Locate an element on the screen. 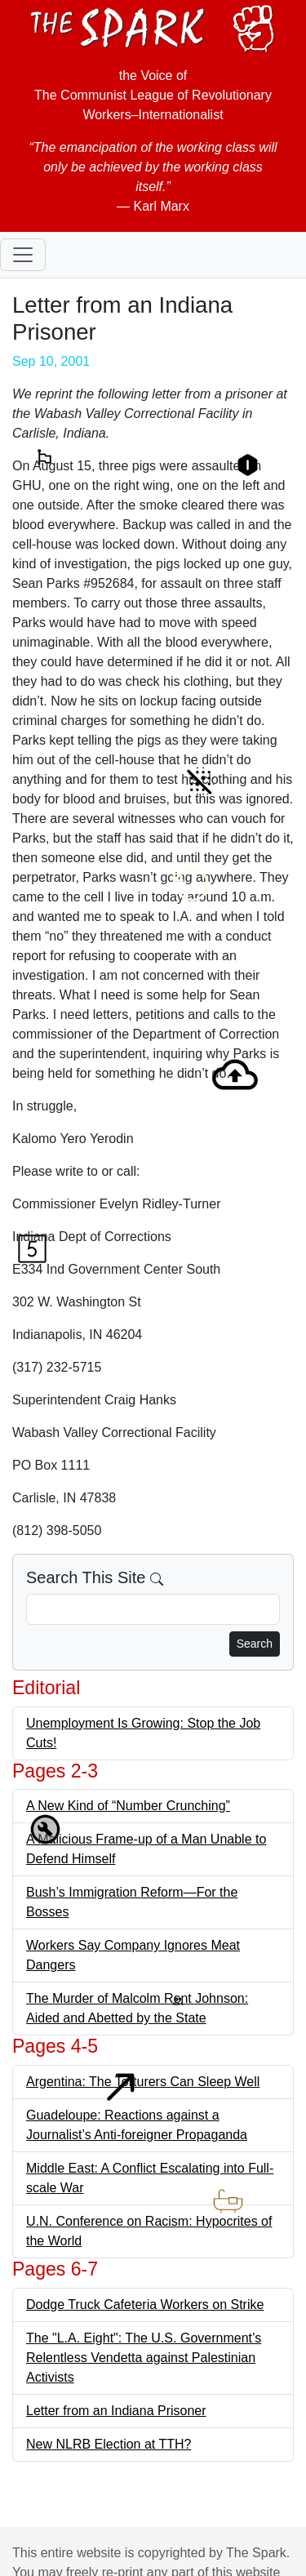 Image resolution: width=306 pixels, height=2576 pixels. access settings or configuration options is located at coordinates (45, 1829).